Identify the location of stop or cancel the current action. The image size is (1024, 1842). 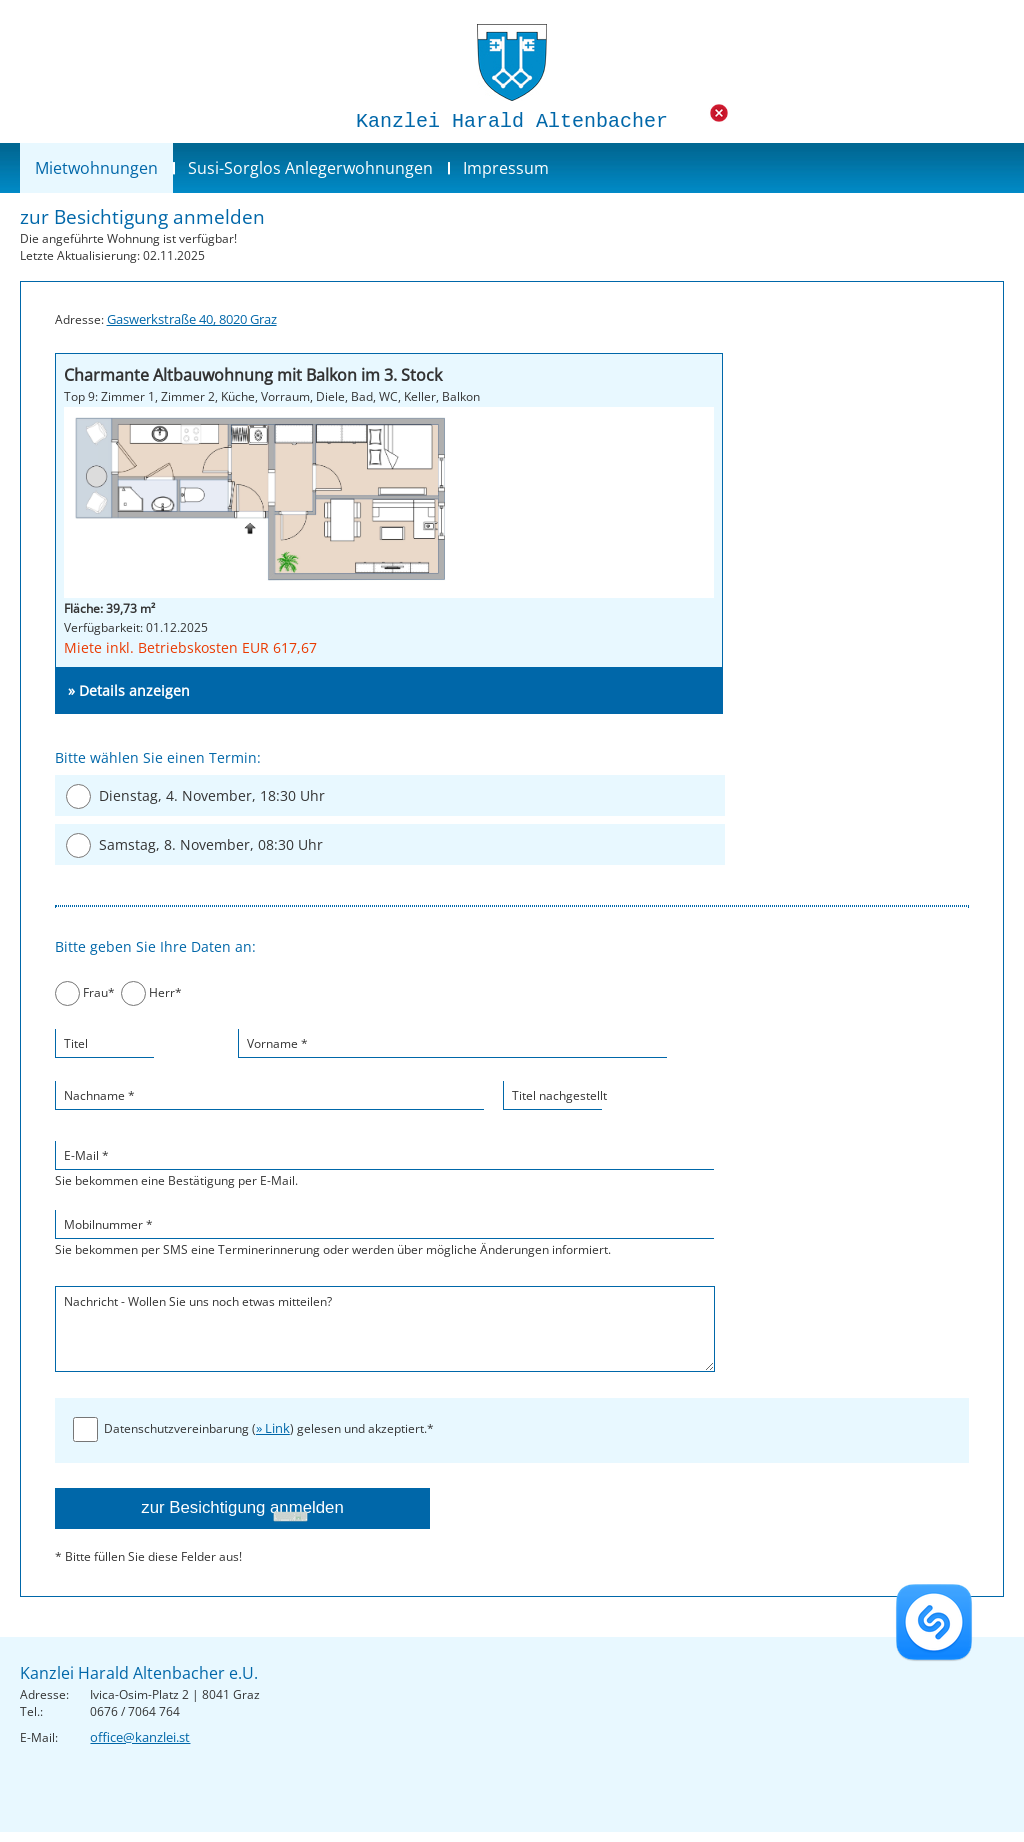
(719, 113).